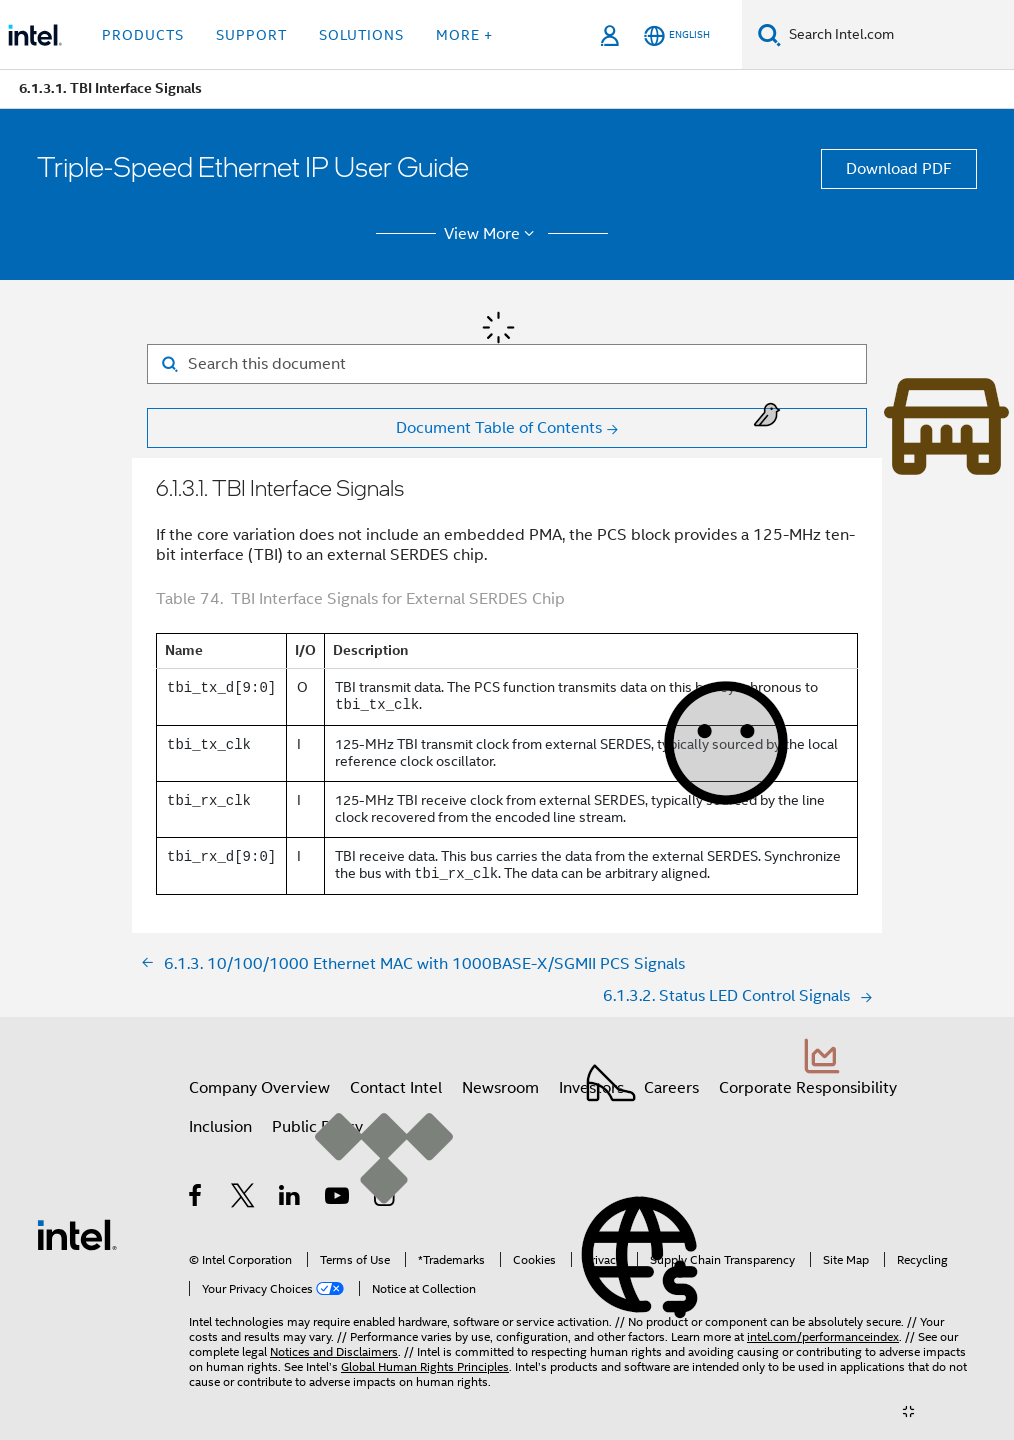  What do you see at coordinates (946, 428) in the screenshot?
I see `select off-road vehicle type` at bounding box center [946, 428].